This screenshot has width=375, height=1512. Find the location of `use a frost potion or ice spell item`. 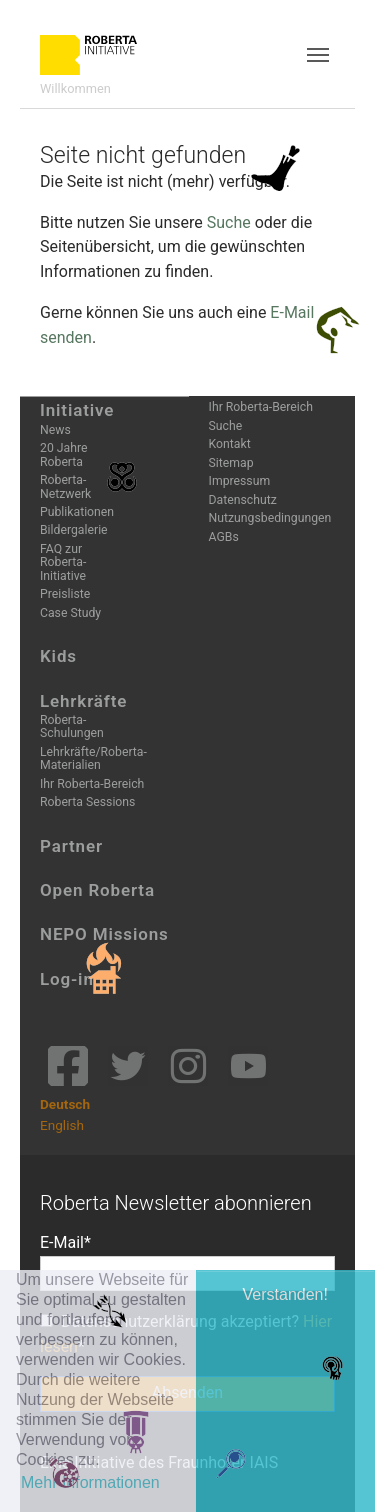

use a frost potion or ice spell item is located at coordinates (63, 1472).